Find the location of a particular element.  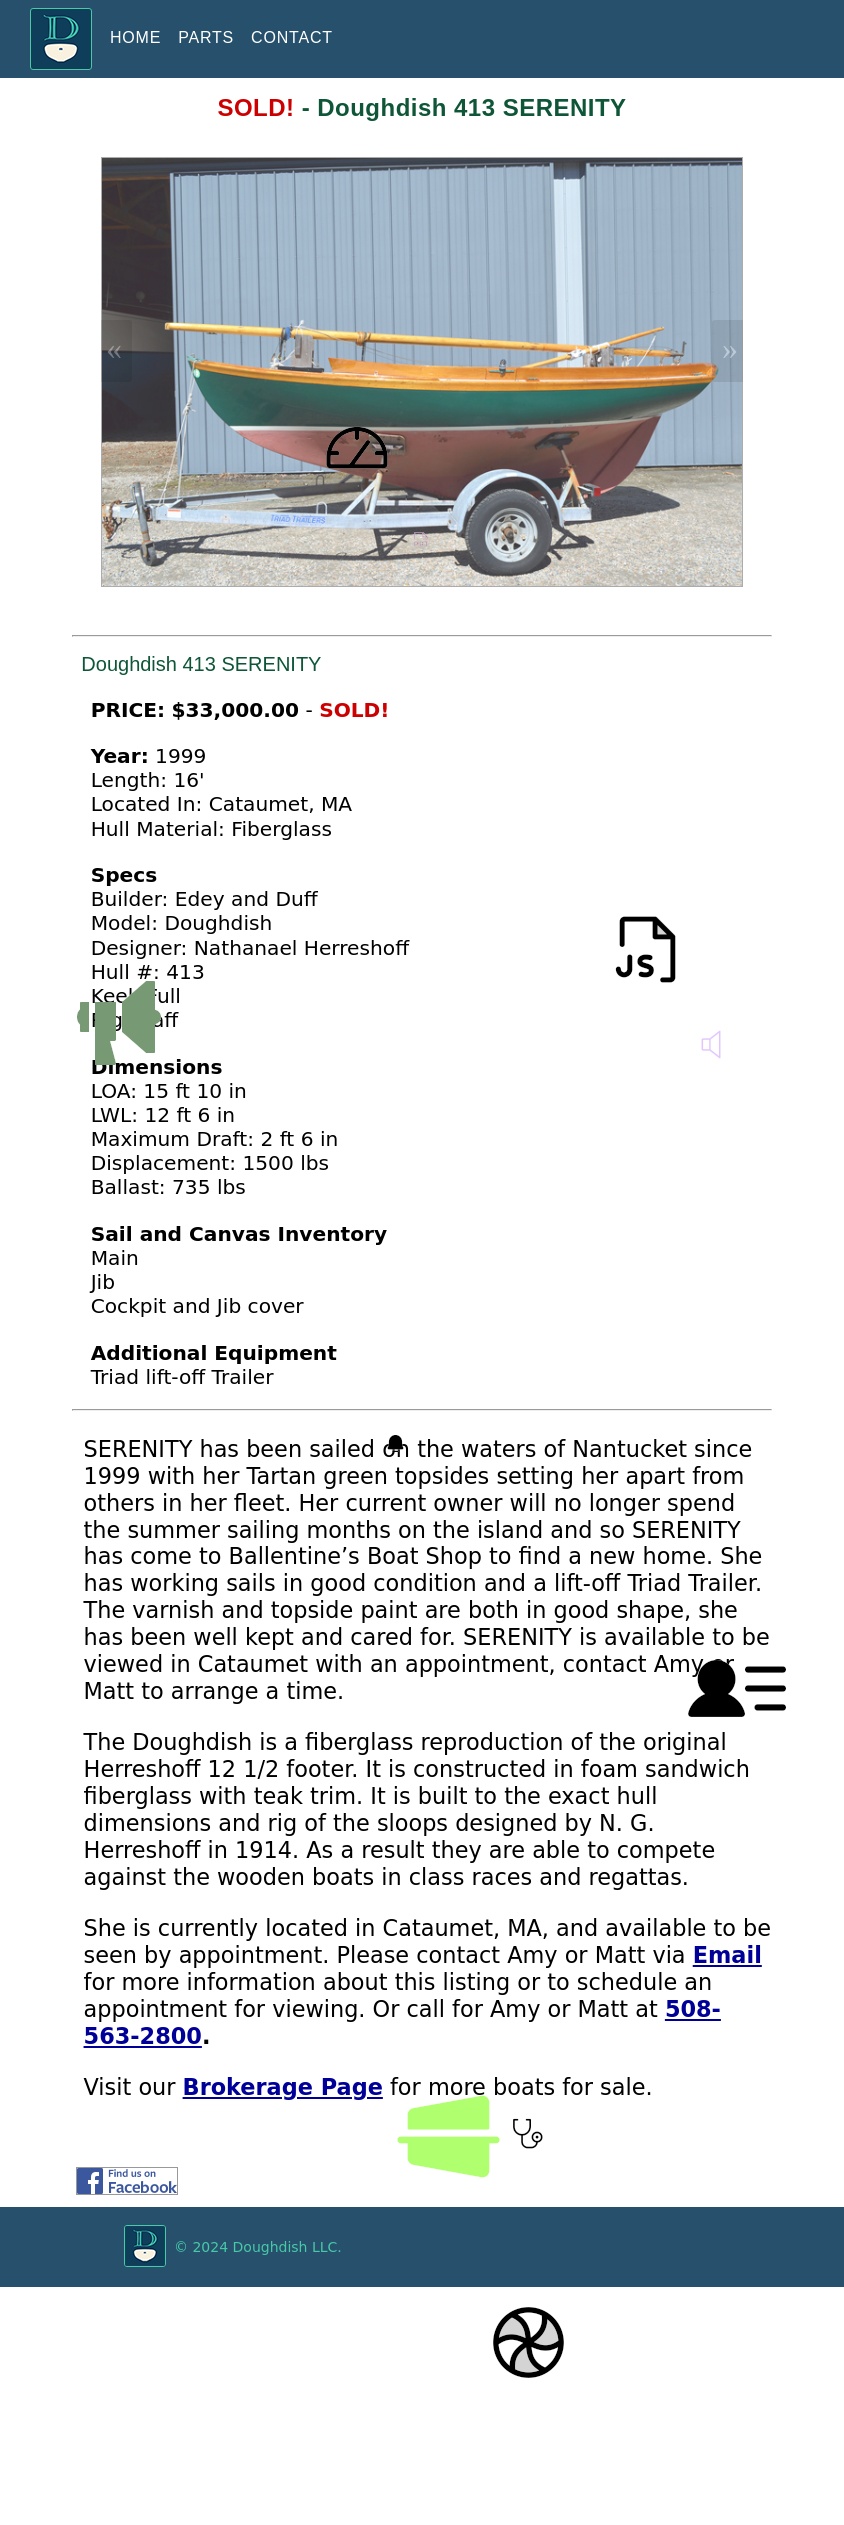

view notifications is located at coordinates (395, 1443).